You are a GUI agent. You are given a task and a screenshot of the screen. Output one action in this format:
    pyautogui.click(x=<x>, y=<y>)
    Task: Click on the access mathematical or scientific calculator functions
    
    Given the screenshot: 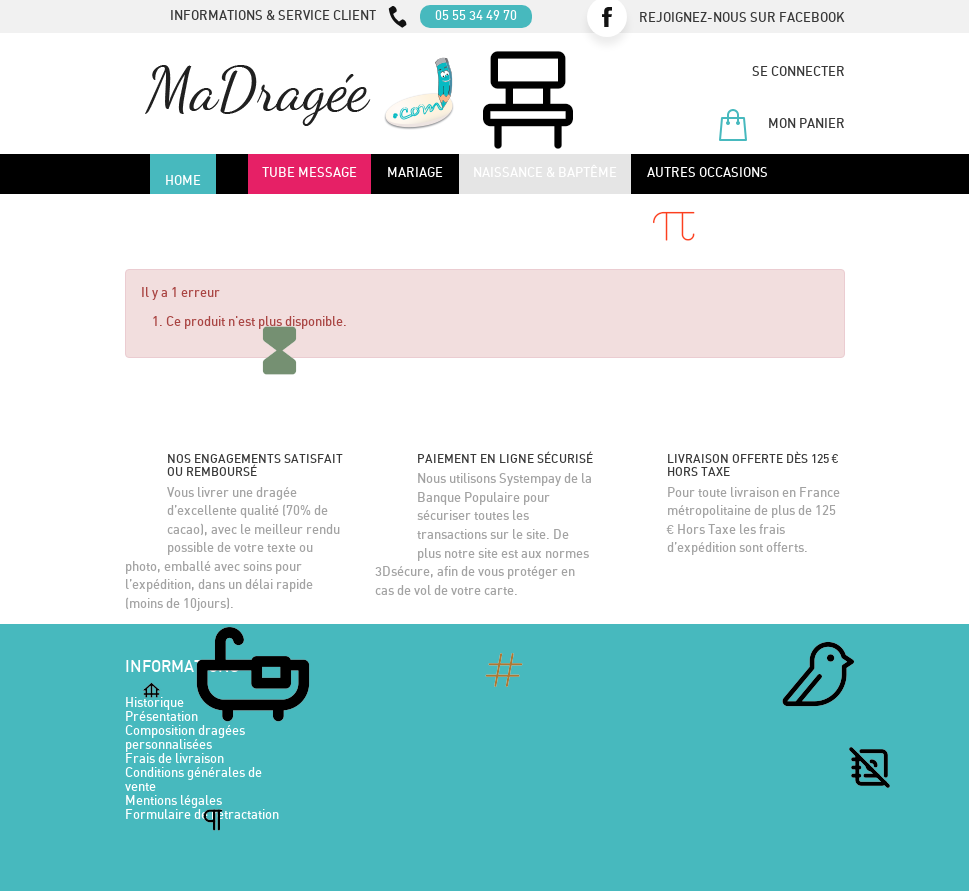 What is the action you would take?
    pyautogui.click(x=674, y=225)
    